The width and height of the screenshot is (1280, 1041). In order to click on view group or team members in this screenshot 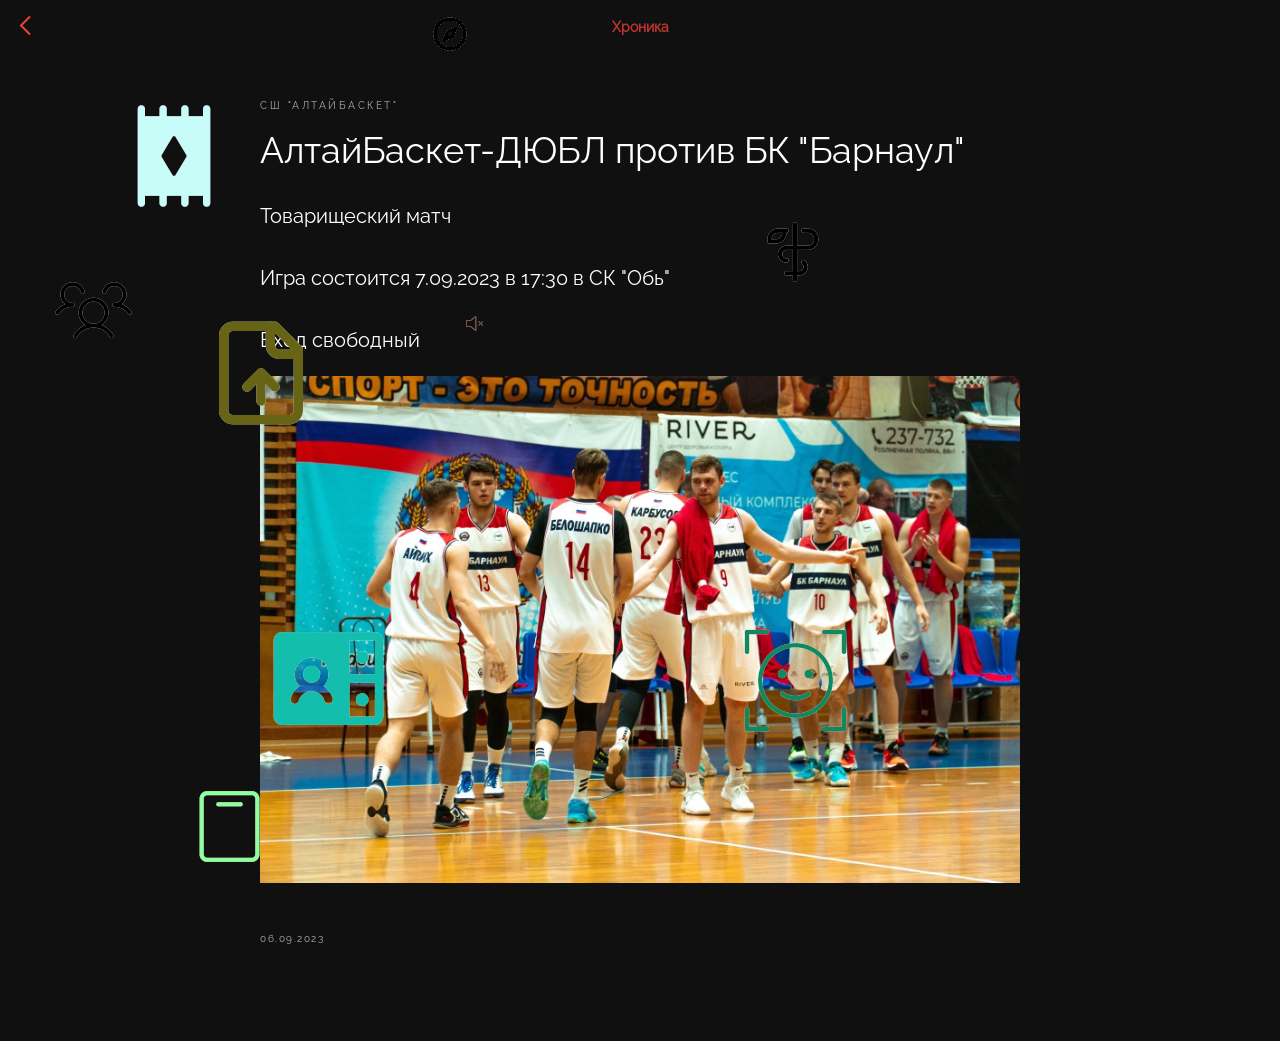, I will do `click(93, 307)`.